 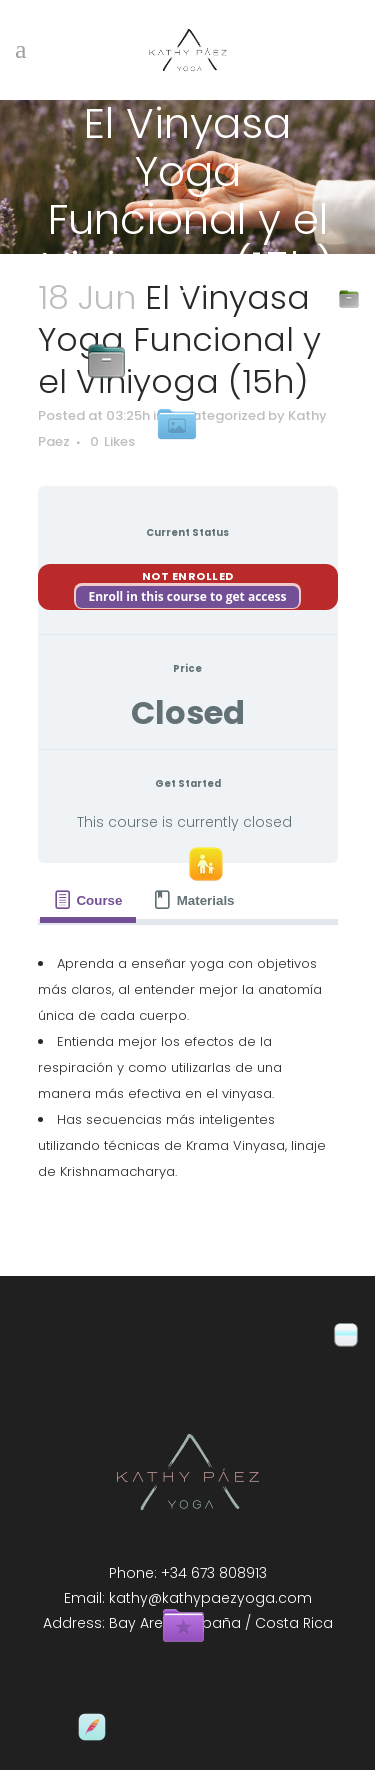 I want to click on open your bookmarked or favorite files folder, so click(x=183, y=1625).